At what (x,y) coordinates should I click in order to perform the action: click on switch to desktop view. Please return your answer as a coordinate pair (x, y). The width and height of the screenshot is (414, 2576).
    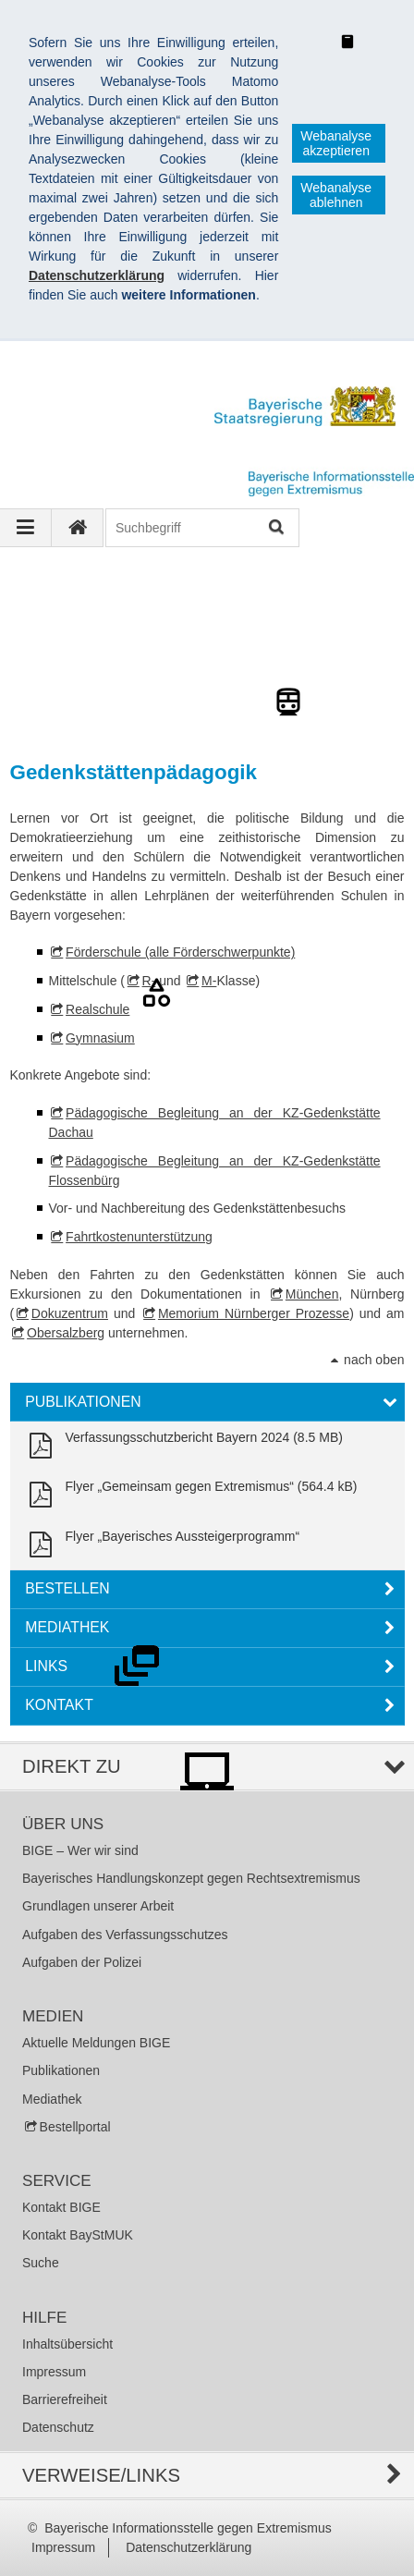
    Looking at the image, I should click on (207, 1773).